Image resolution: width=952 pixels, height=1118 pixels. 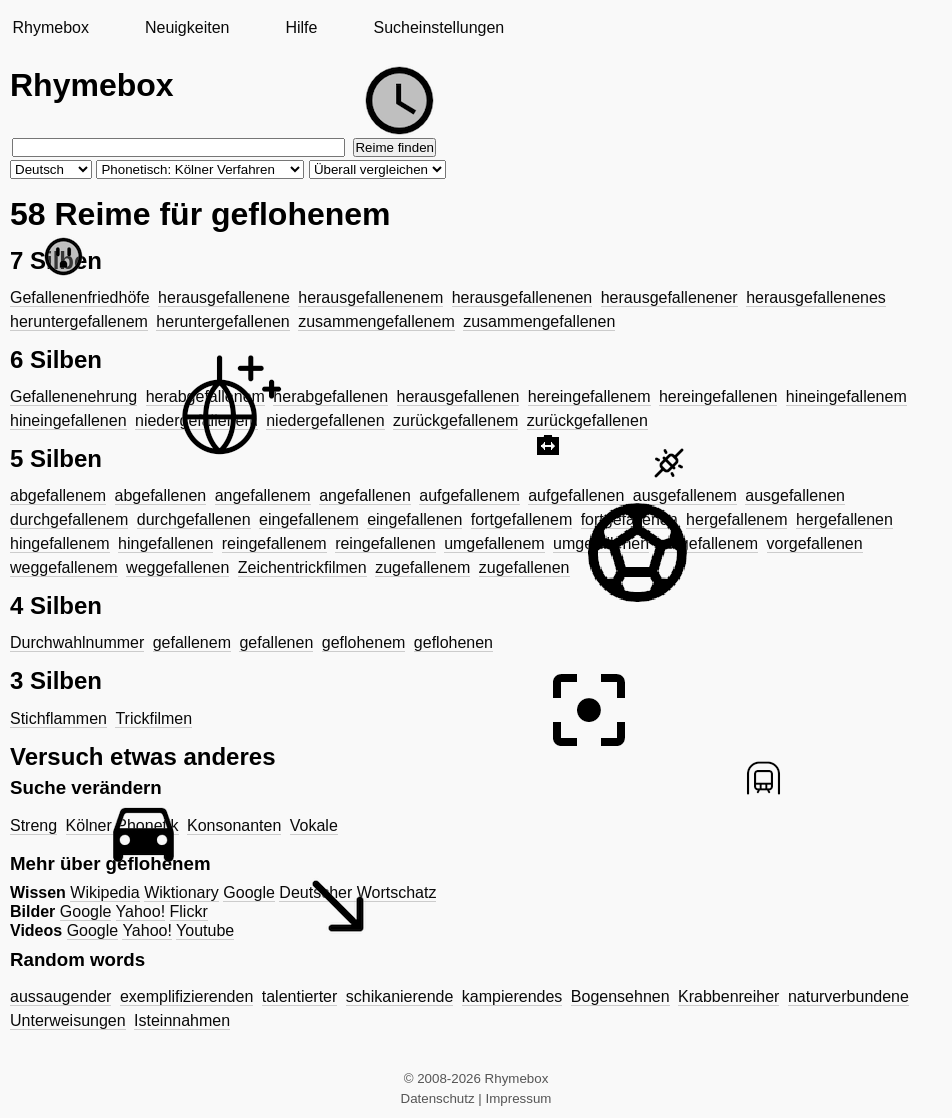 I want to click on switch between front and rear camera, so click(x=548, y=446).